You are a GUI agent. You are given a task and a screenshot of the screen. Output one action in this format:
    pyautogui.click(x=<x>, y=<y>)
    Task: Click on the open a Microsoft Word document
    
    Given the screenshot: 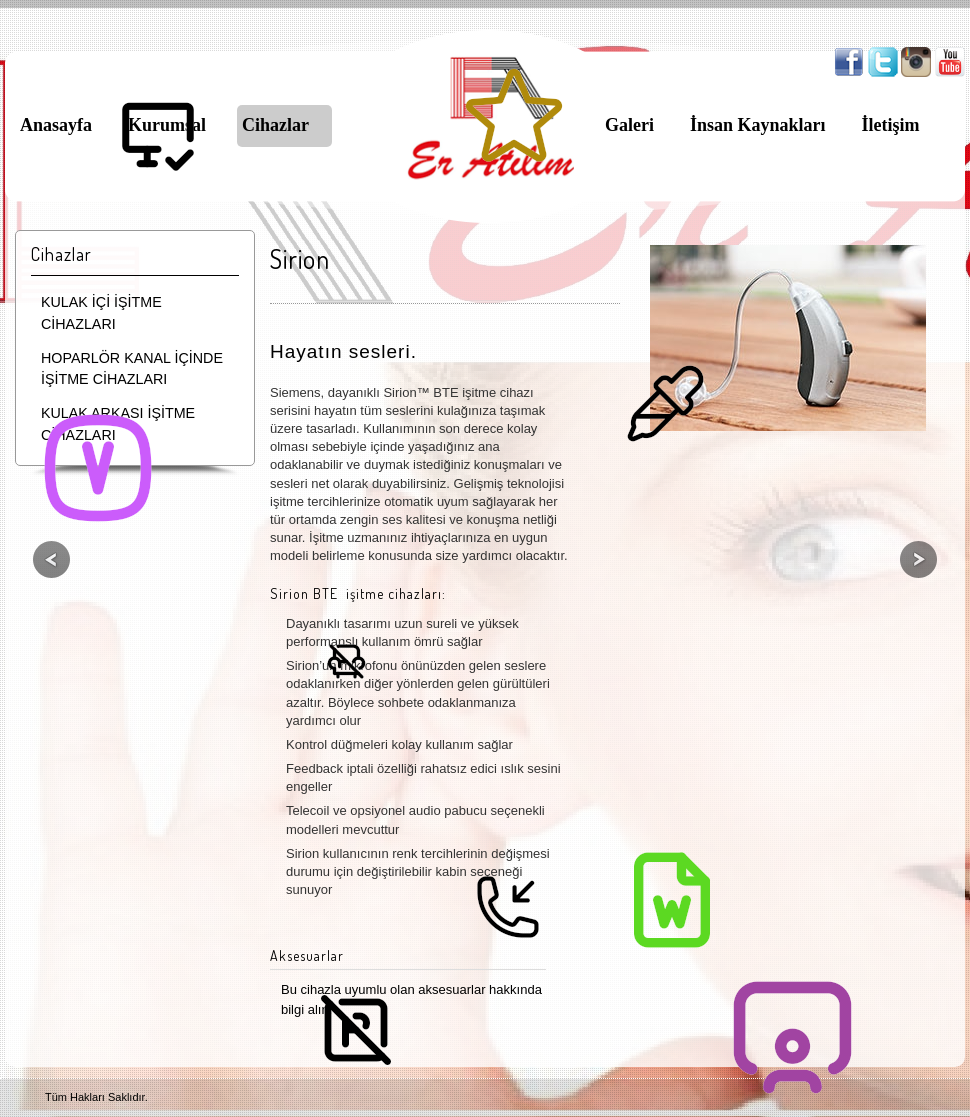 What is the action you would take?
    pyautogui.click(x=672, y=900)
    